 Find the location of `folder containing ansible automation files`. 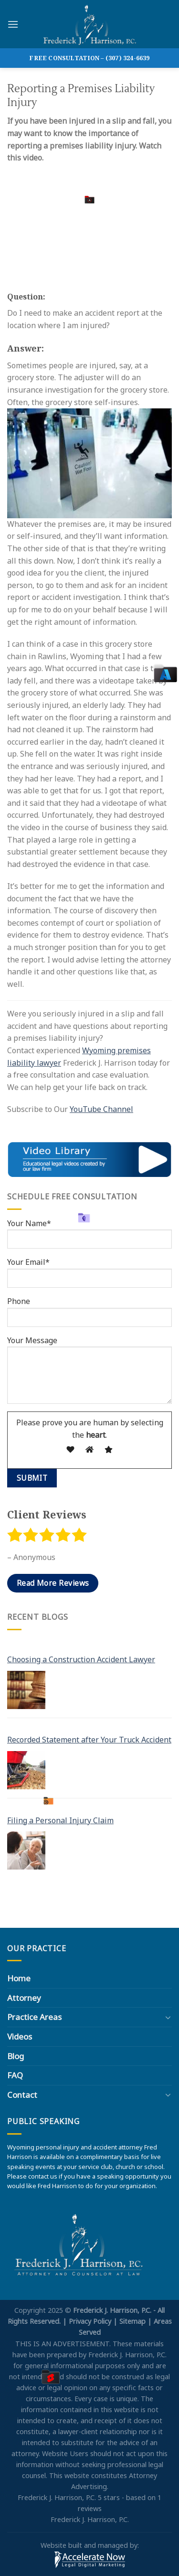

folder containing ansible automation files is located at coordinates (89, 200).